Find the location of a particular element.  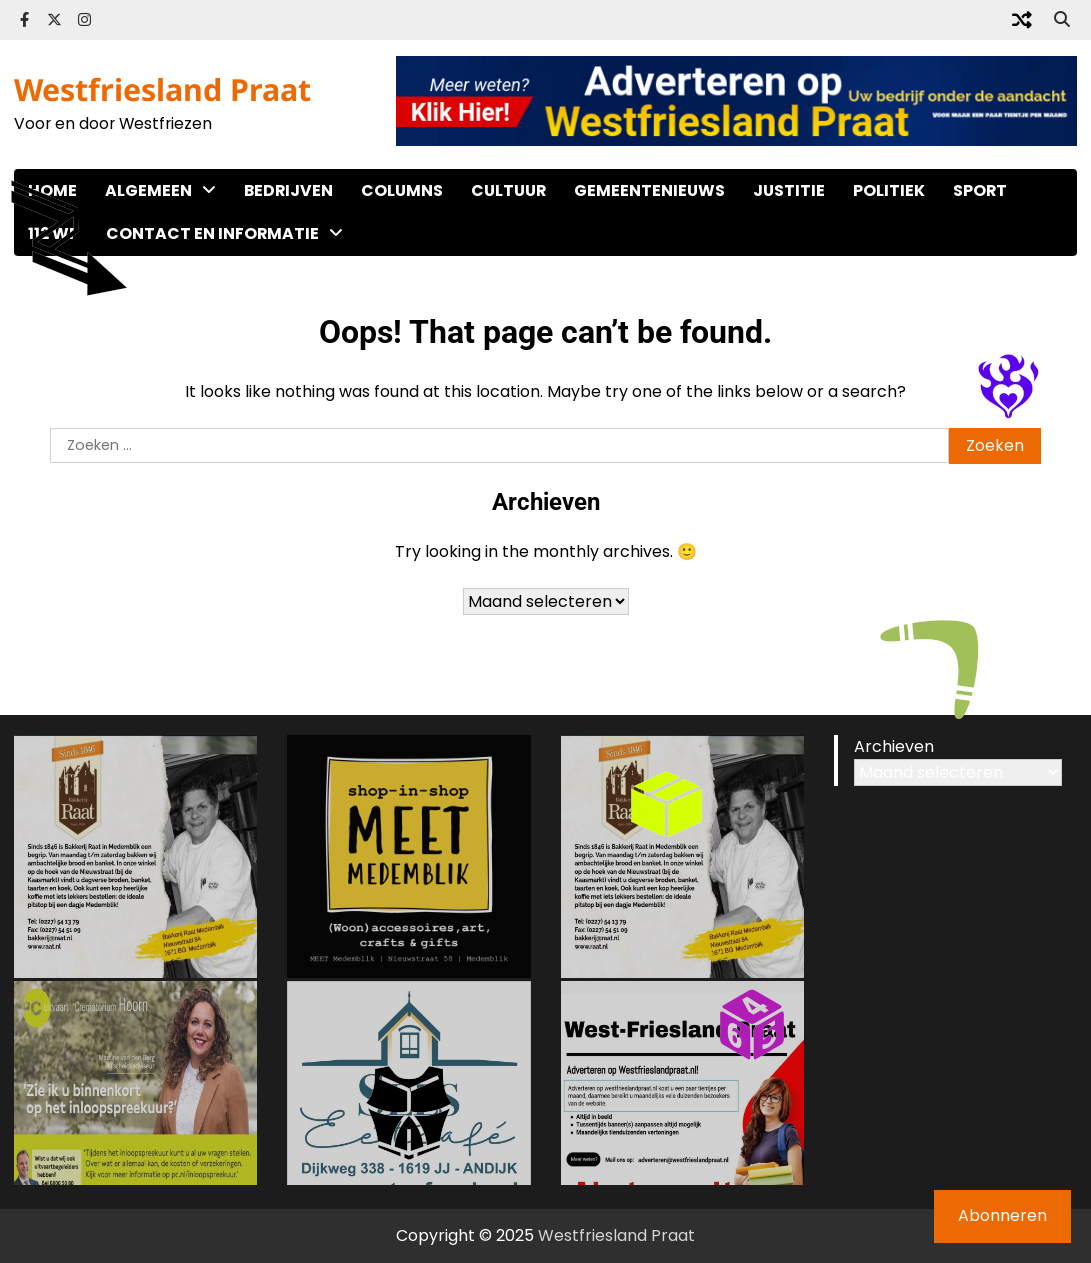

roll dice or randomize selection is located at coordinates (752, 1025).